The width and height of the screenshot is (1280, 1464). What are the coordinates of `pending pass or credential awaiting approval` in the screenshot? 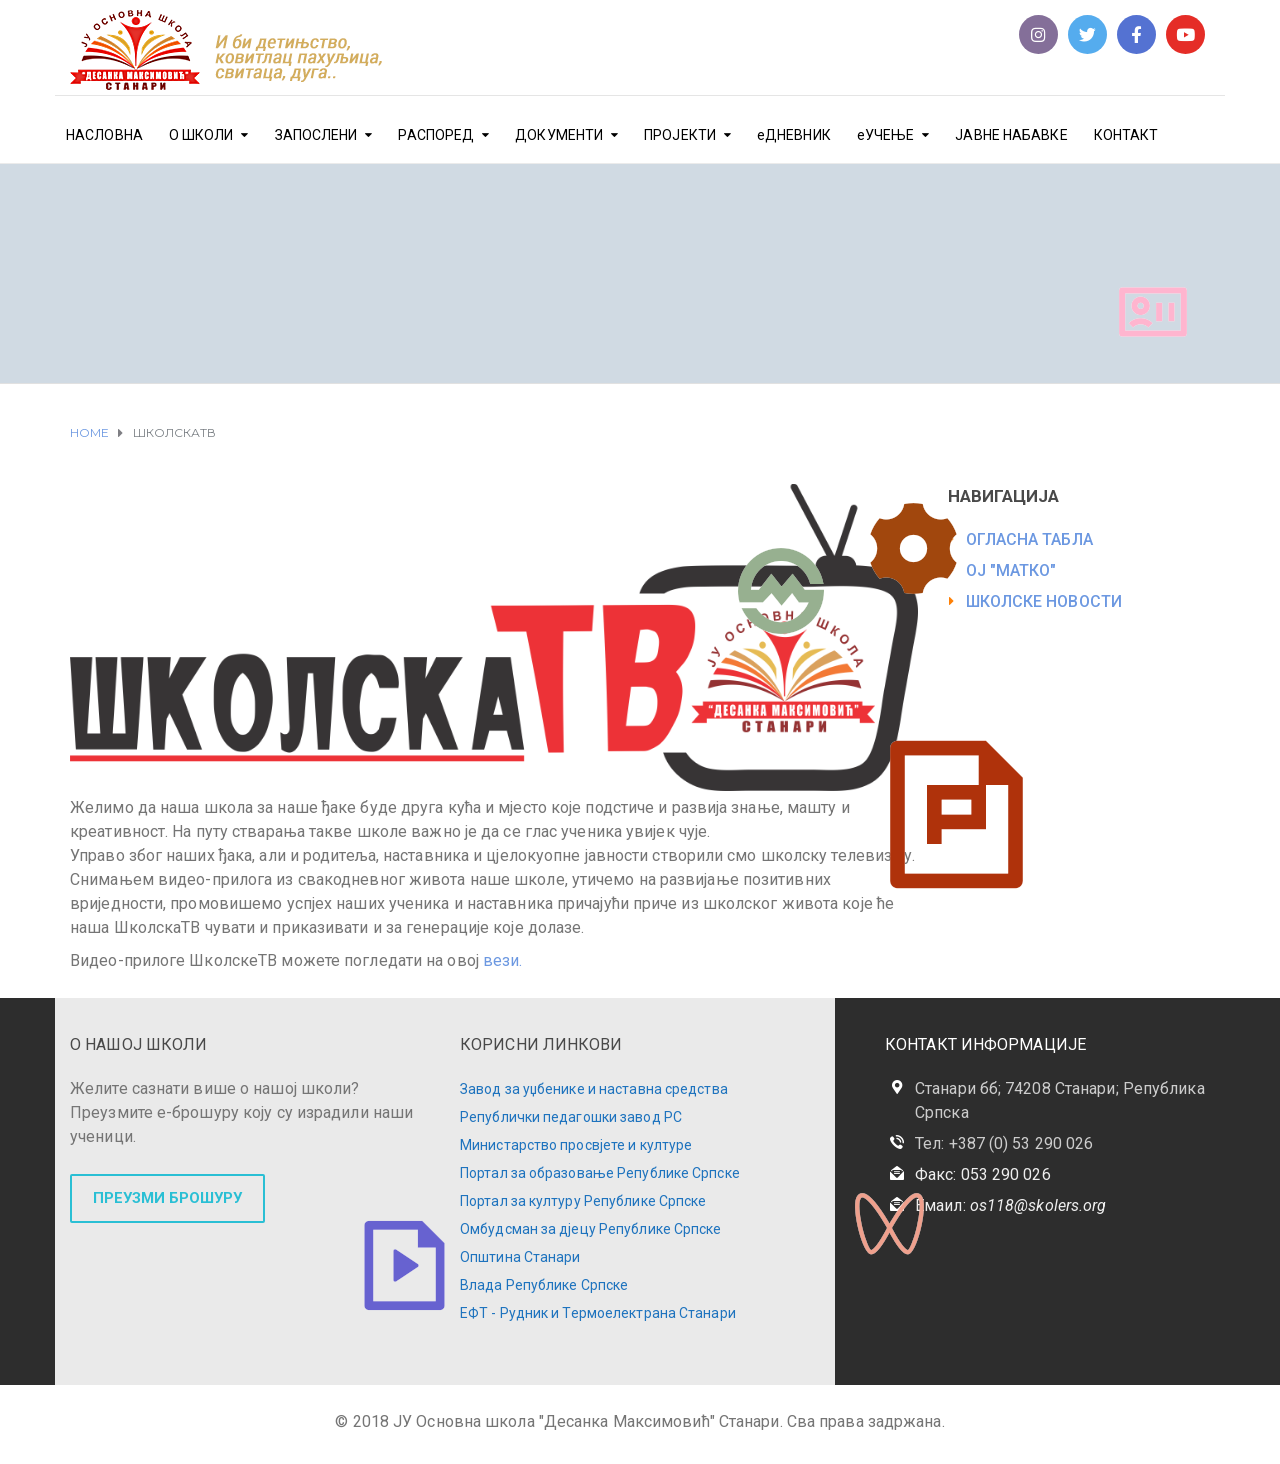 It's located at (1153, 312).